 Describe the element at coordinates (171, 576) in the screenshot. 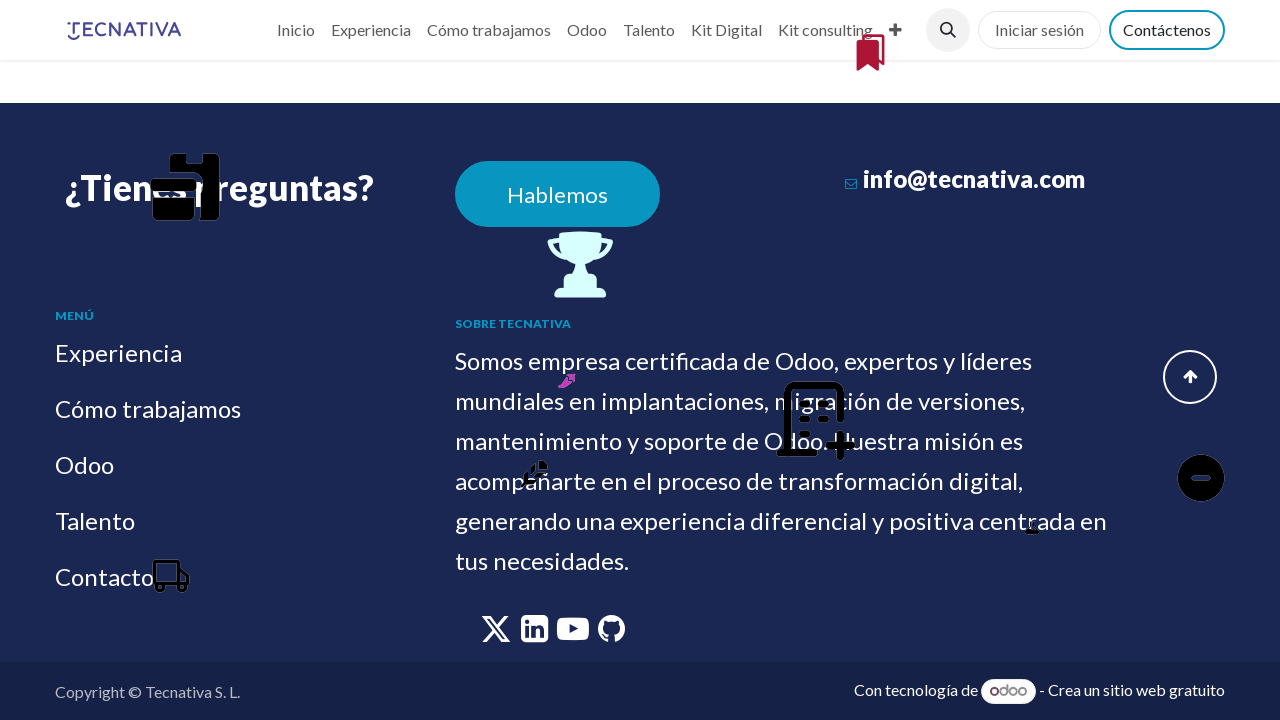

I see `access vehicle or transportation options` at that location.